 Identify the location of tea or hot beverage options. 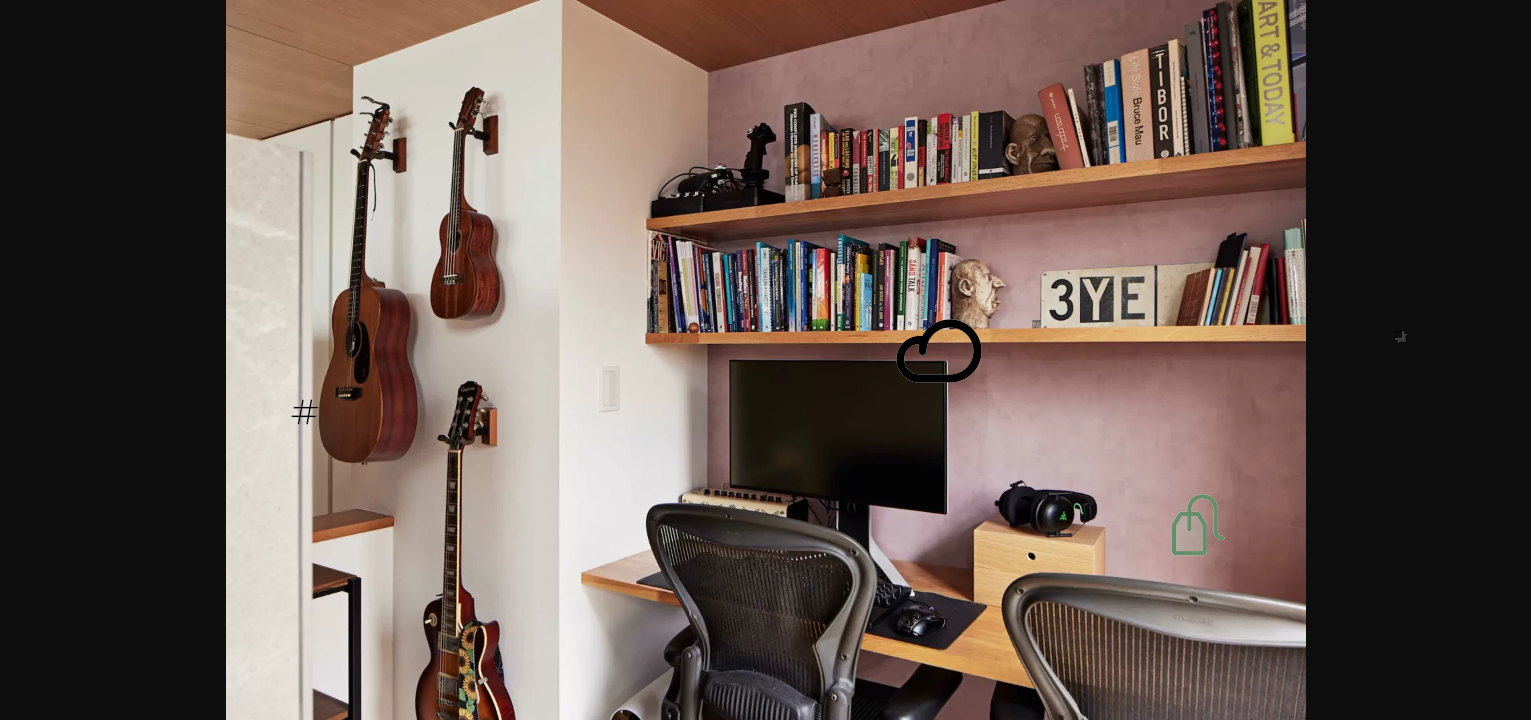
(1196, 527).